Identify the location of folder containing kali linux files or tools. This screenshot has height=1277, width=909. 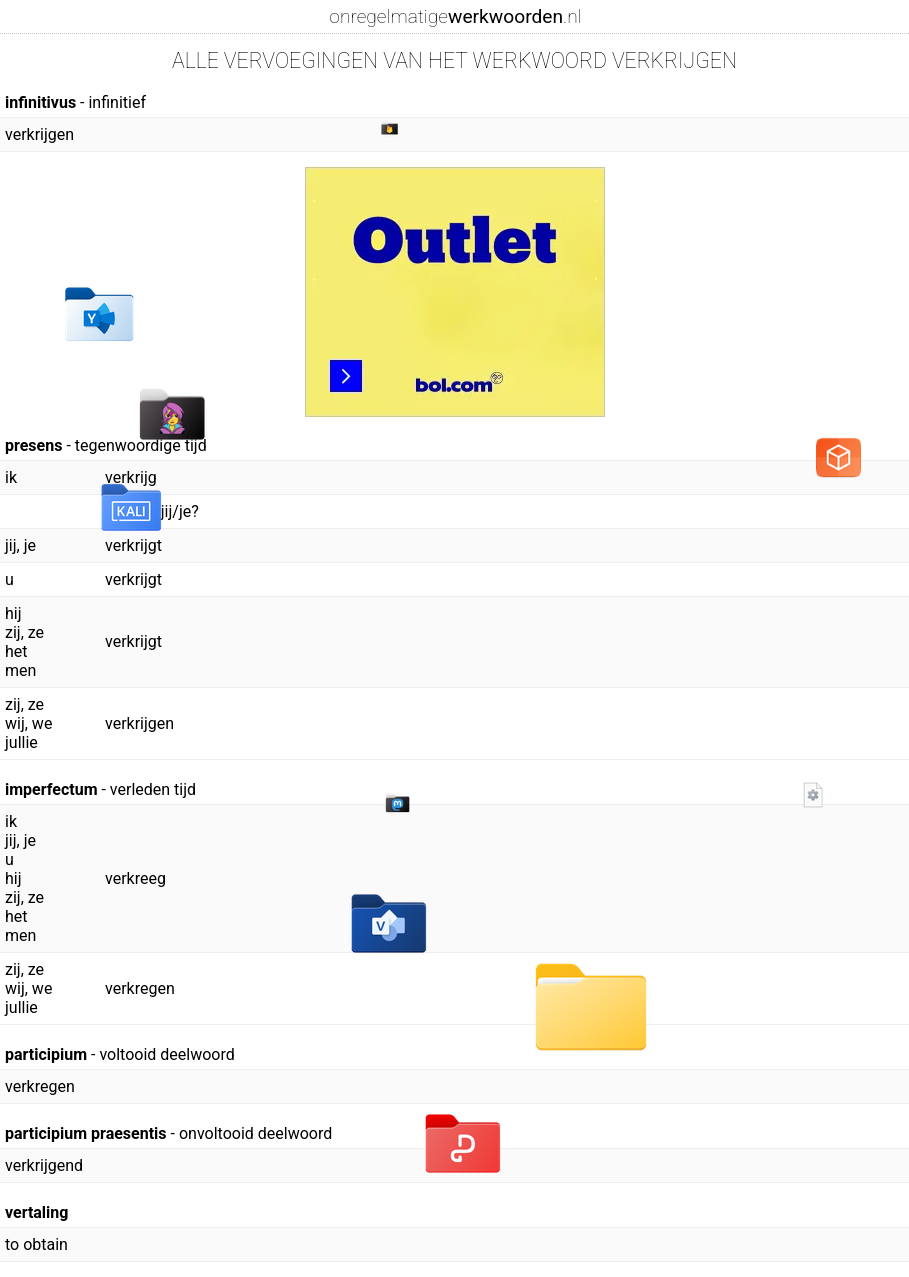
(131, 509).